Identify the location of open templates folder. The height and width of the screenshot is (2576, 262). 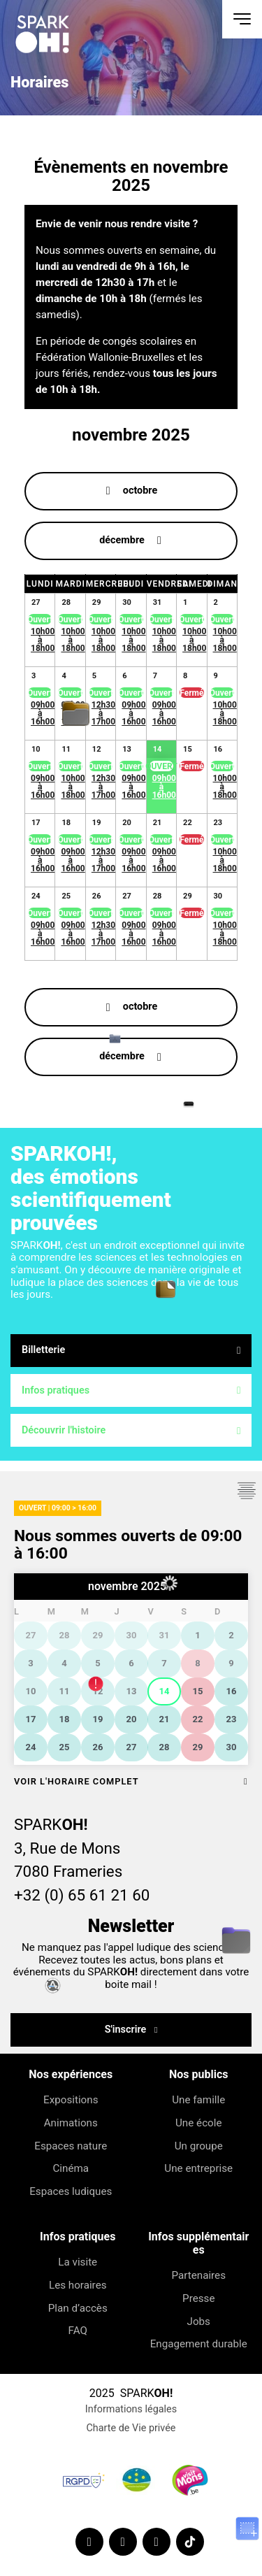
(115, 1038).